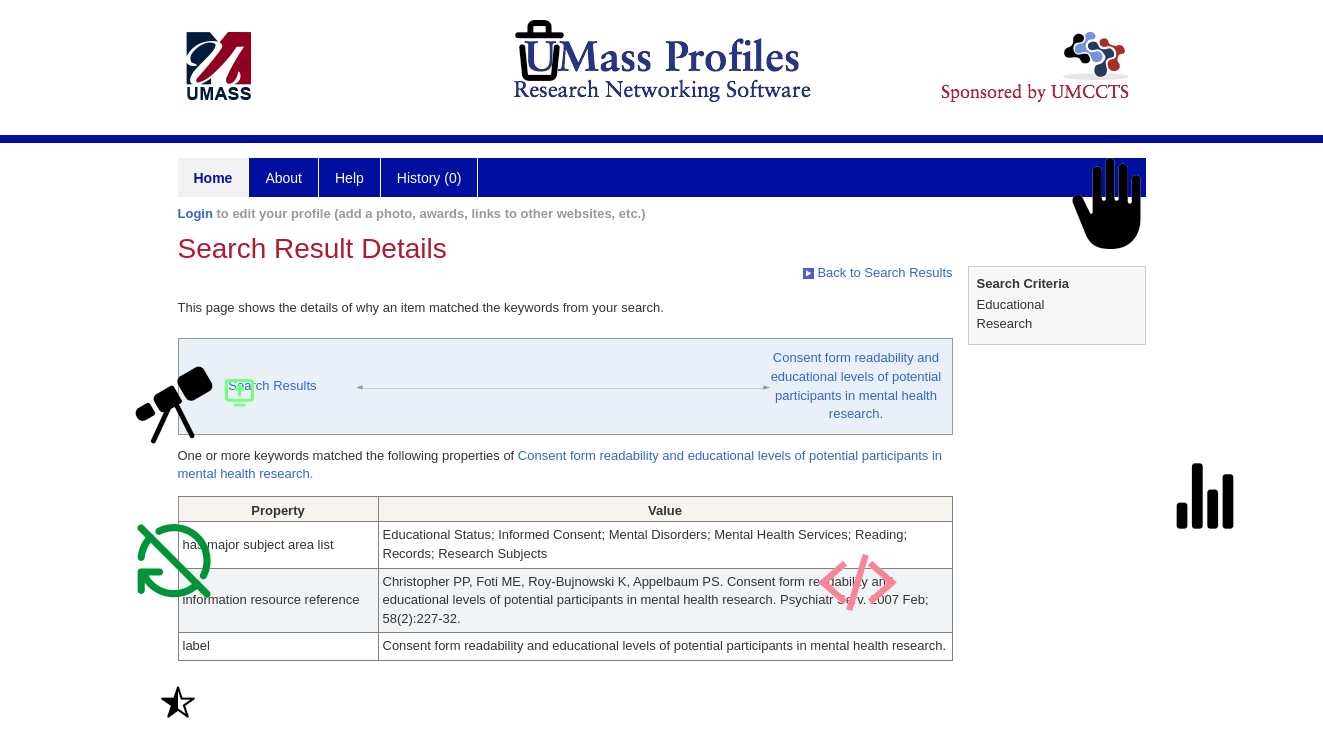 The image size is (1323, 732). I want to click on stop or halt an action, so click(1106, 203).